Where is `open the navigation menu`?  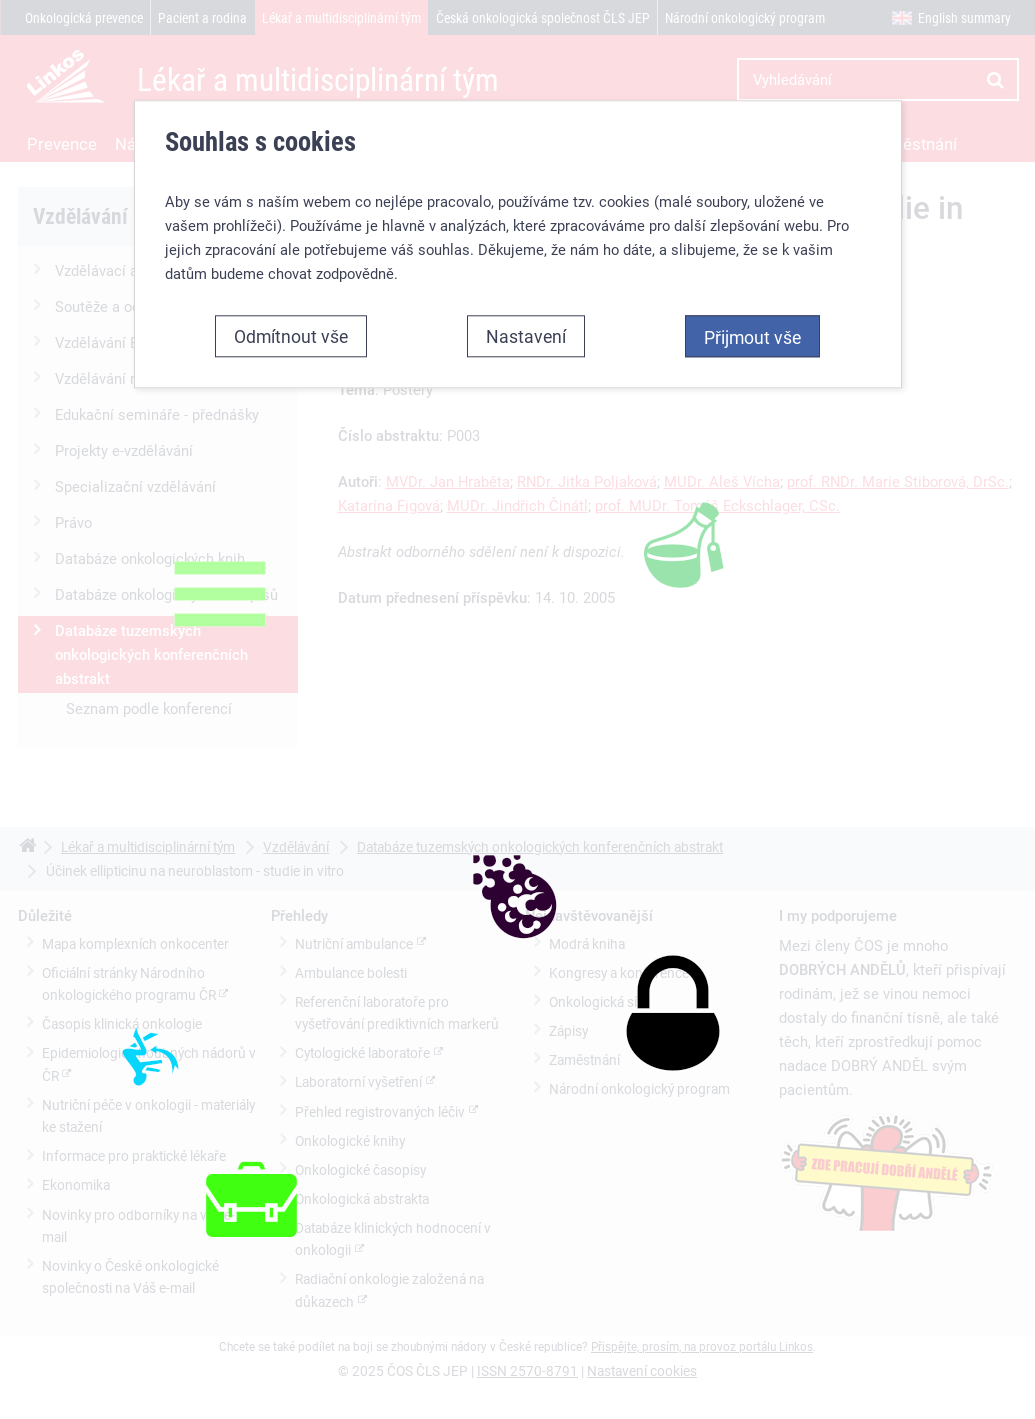
open the navigation menu is located at coordinates (220, 594).